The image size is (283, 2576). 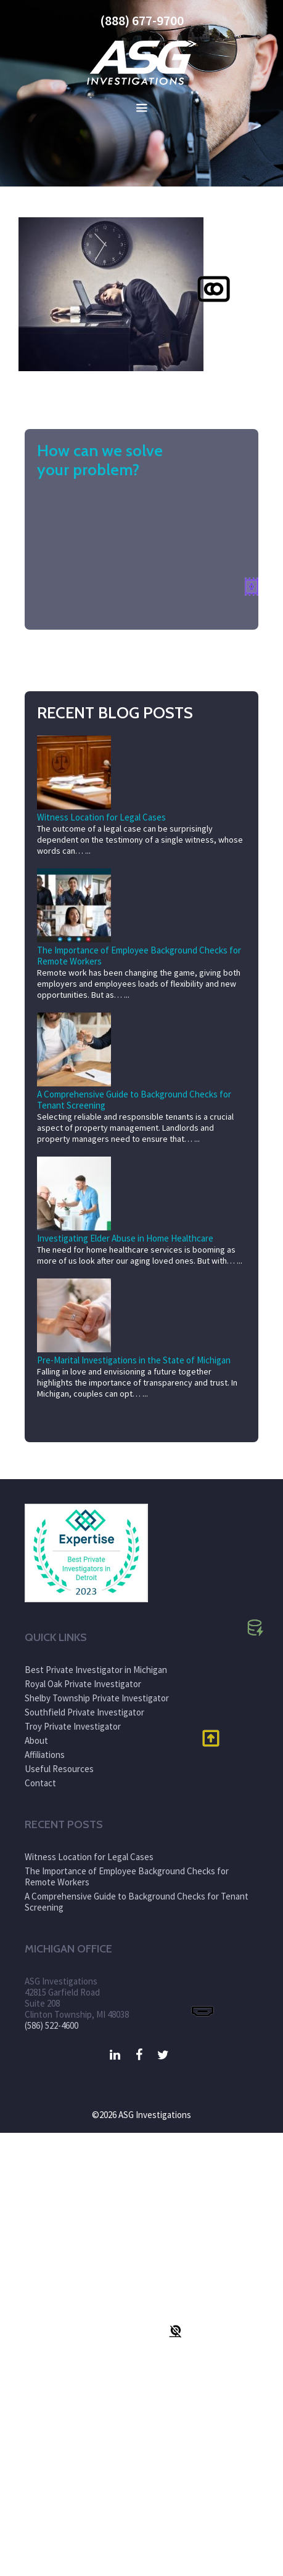 I want to click on upload a file or document, so click(x=211, y=1738).